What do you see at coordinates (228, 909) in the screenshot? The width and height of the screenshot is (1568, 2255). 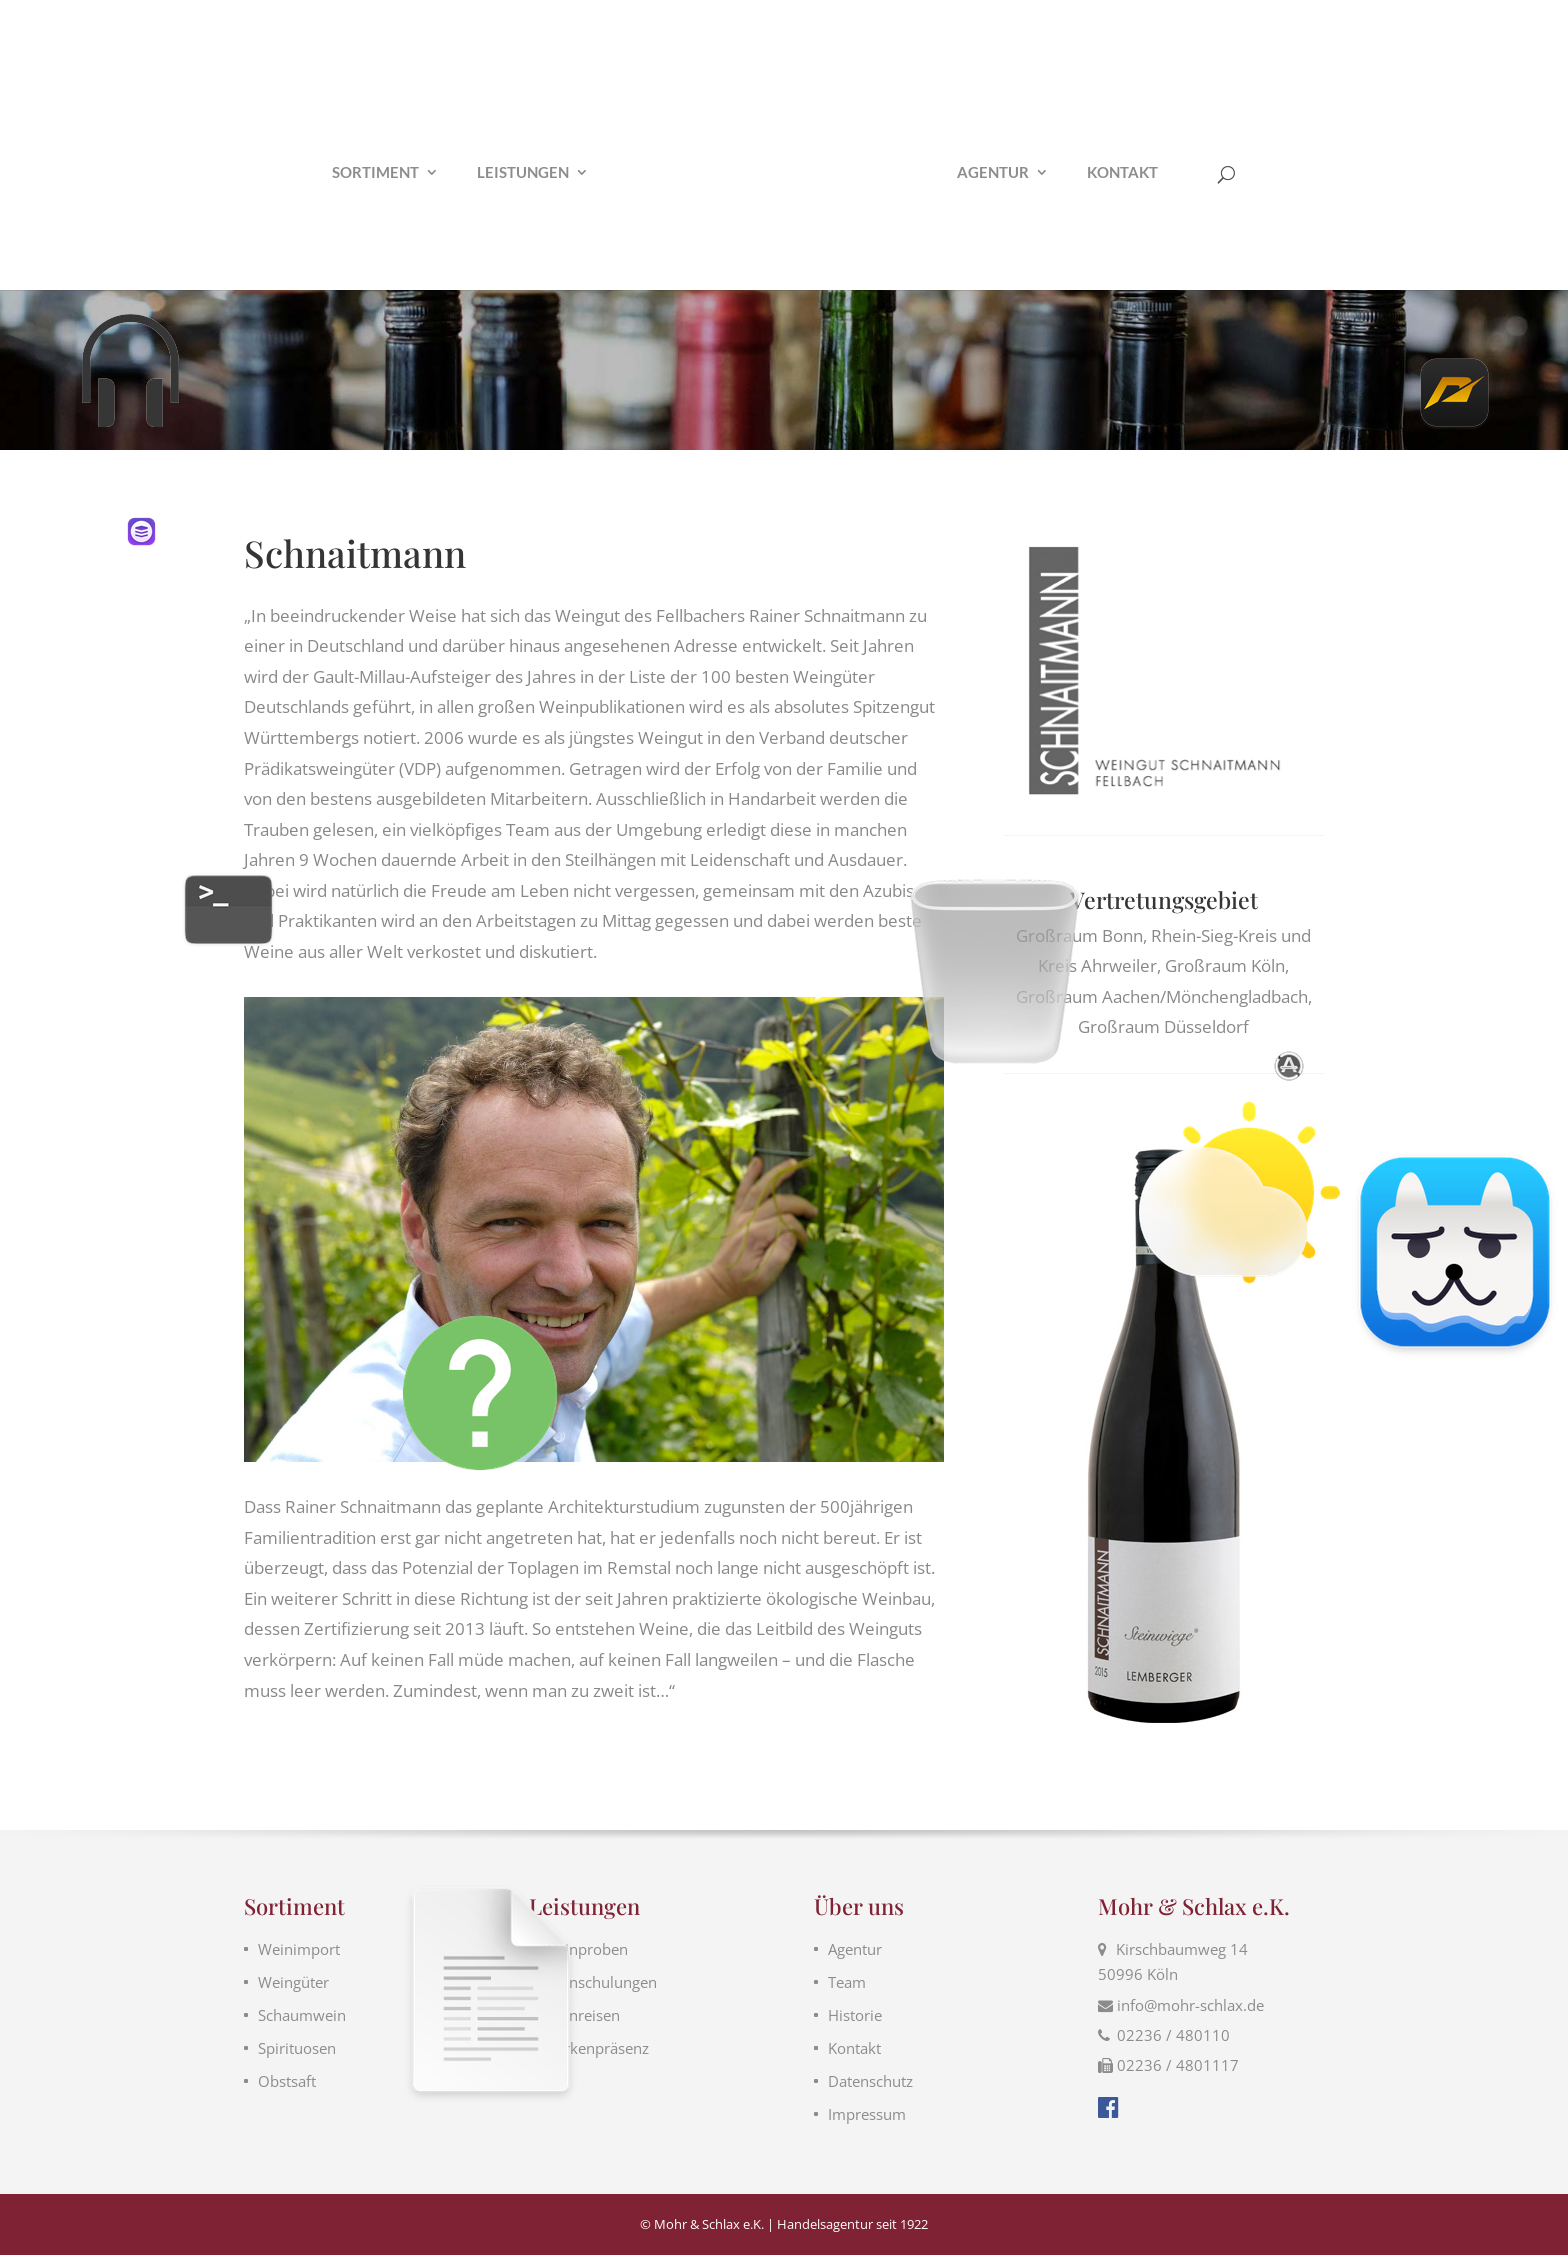 I see `open the terminal application` at bounding box center [228, 909].